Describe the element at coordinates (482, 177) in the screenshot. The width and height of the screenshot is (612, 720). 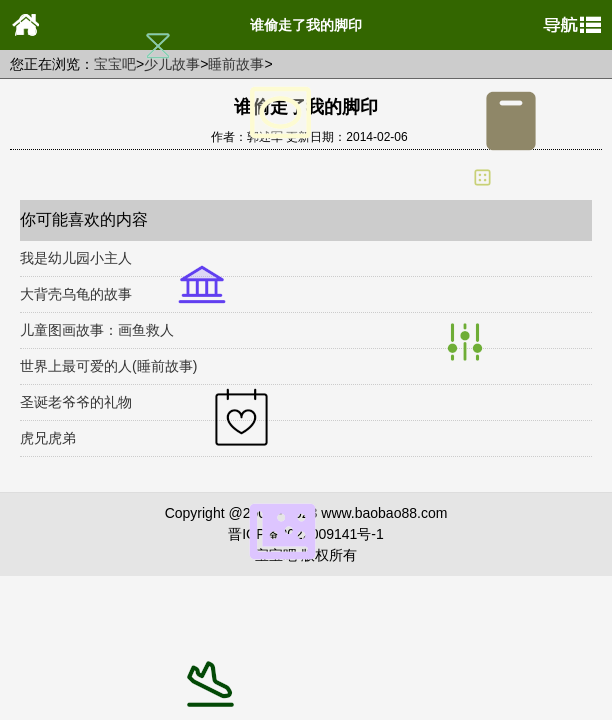
I see `roll or randomize a selection` at that location.